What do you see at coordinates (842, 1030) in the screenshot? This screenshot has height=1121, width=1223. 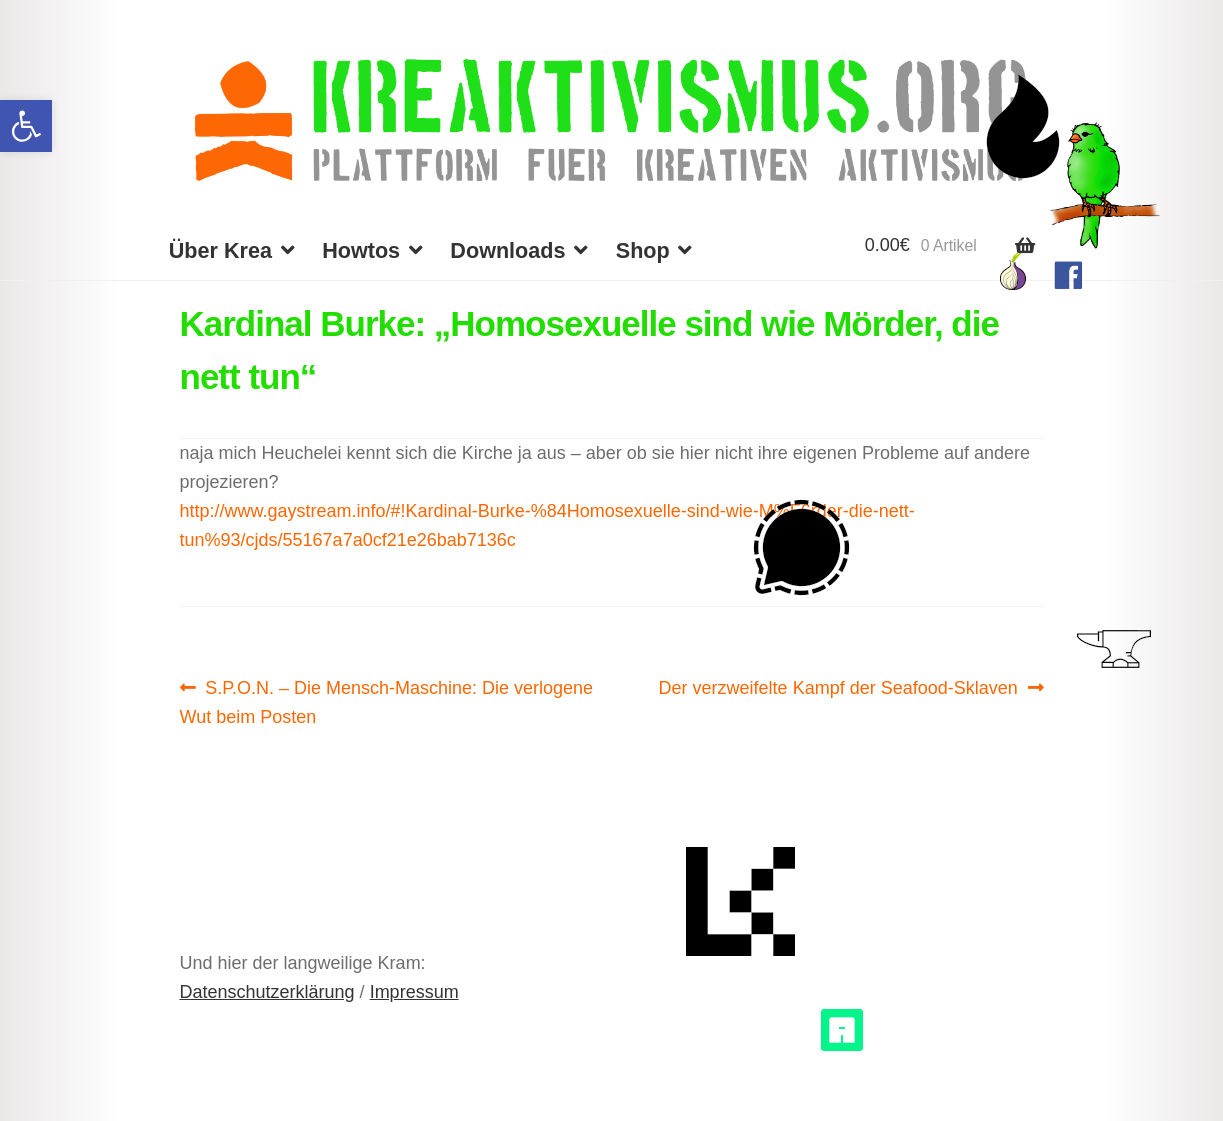 I see `astral brand logo` at bounding box center [842, 1030].